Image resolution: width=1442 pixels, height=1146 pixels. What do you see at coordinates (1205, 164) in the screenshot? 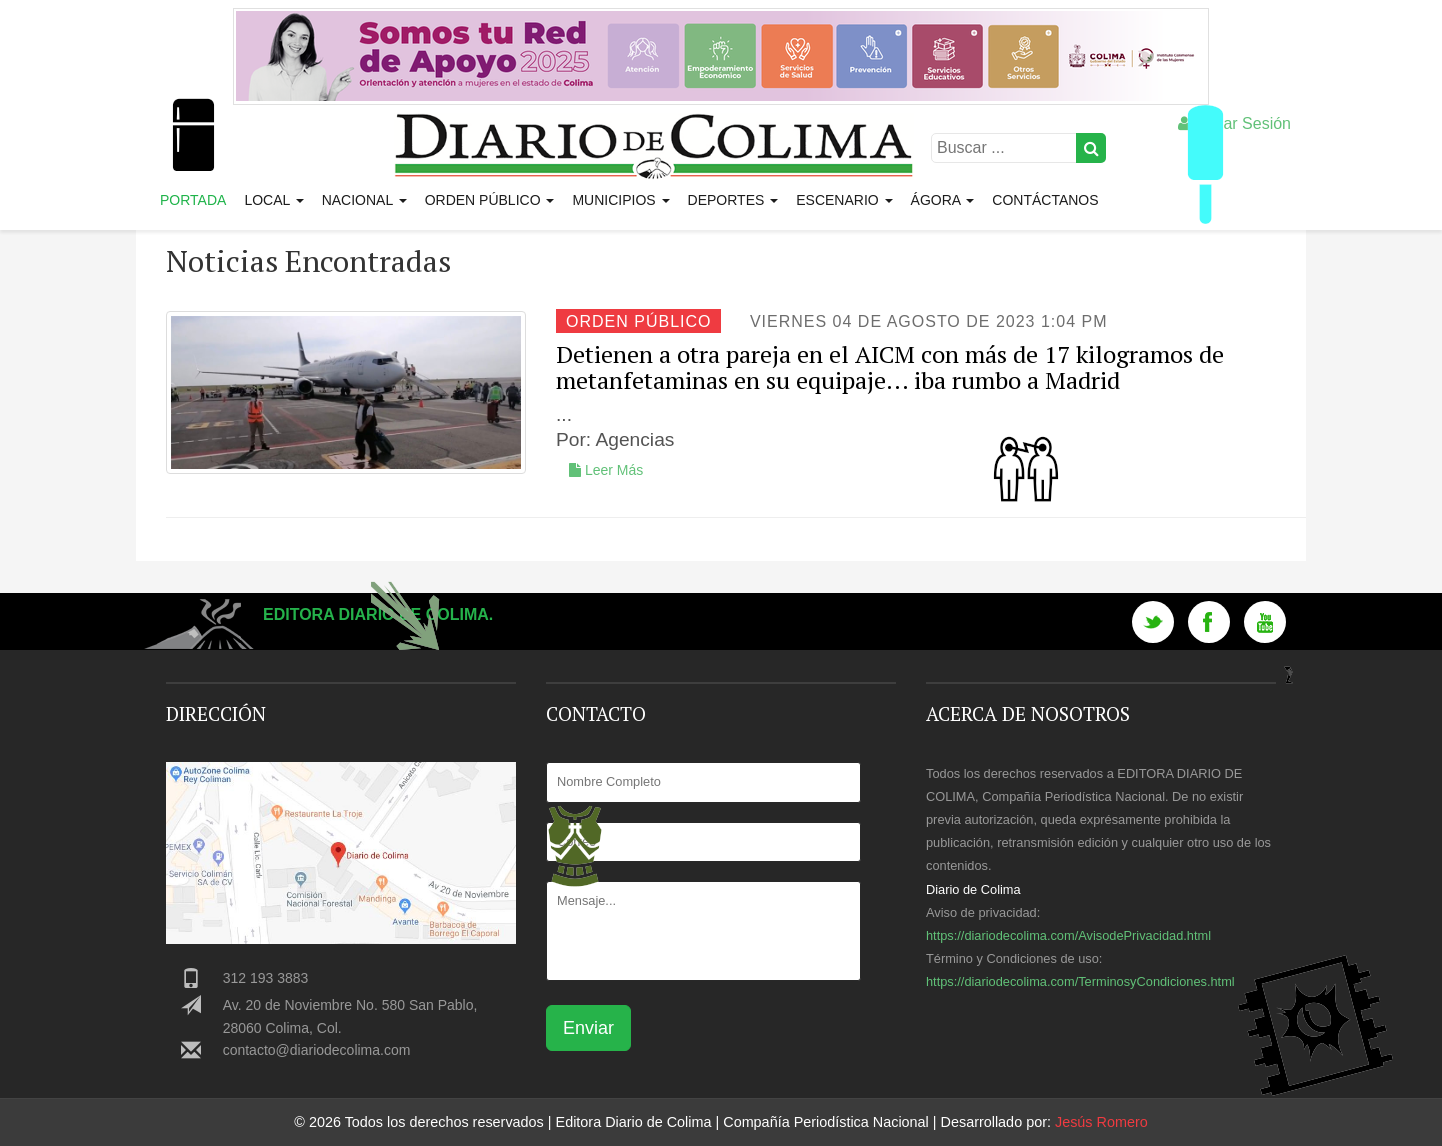
I see `select ice pop or popsicle treat` at bounding box center [1205, 164].